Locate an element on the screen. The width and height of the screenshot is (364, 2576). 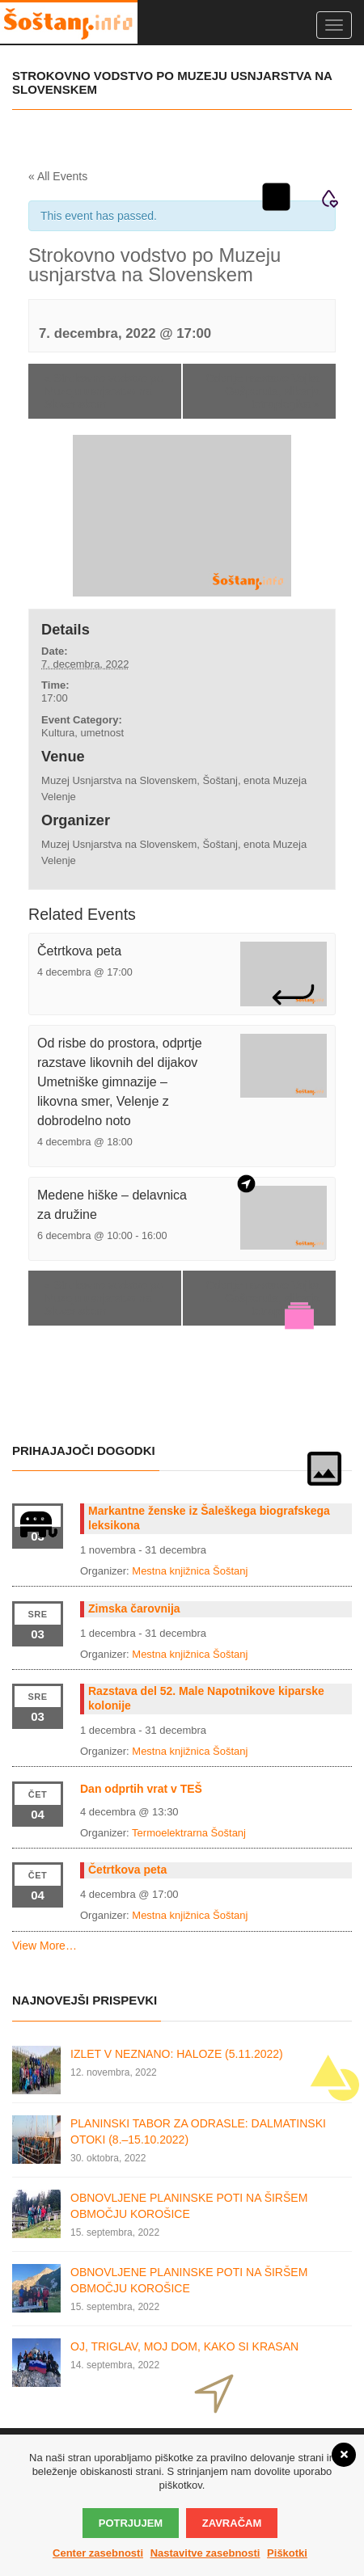
stop media playback is located at coordinates (276, 196).